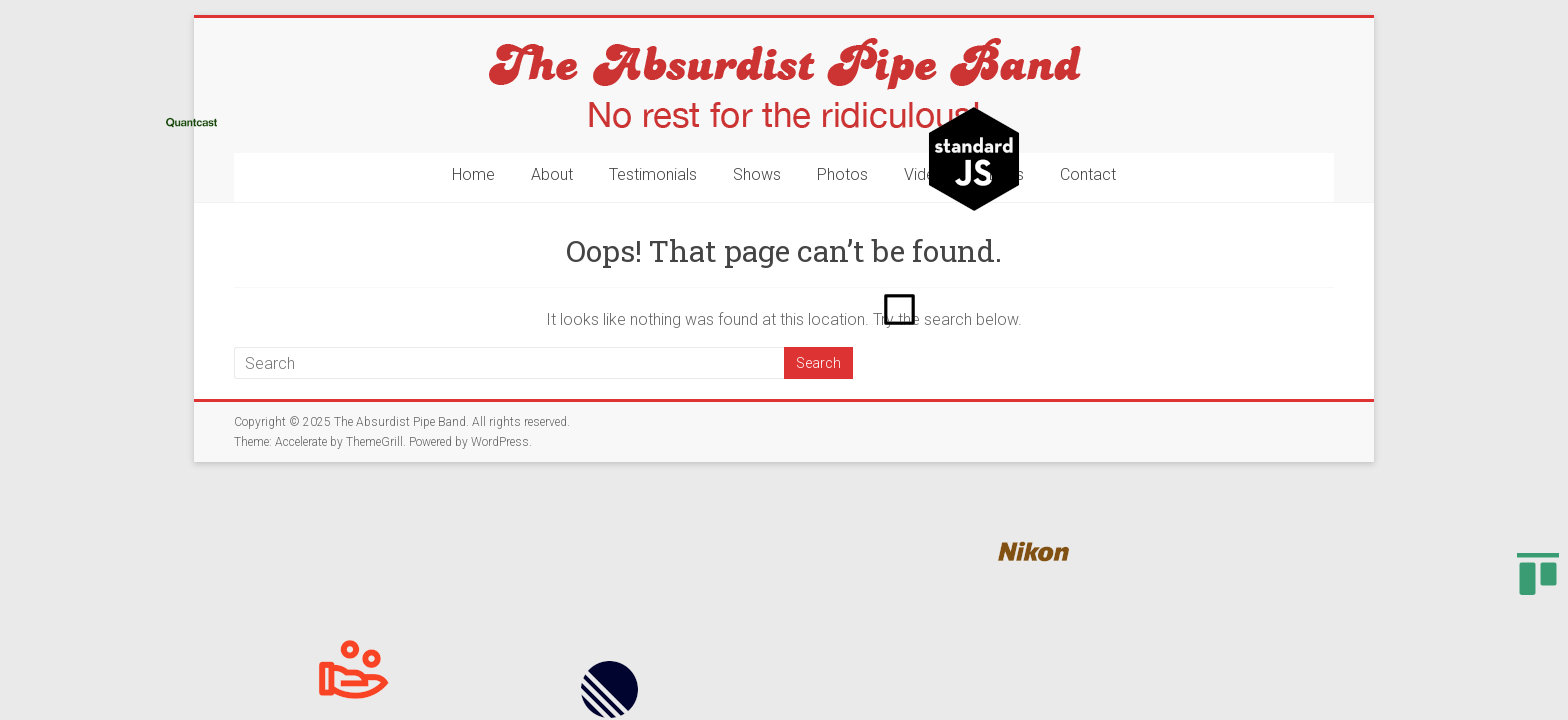  What do you see at coordinates (609, 689) in the screenshot?
I see `open Linear project management app` at bounding box center [609, 689].